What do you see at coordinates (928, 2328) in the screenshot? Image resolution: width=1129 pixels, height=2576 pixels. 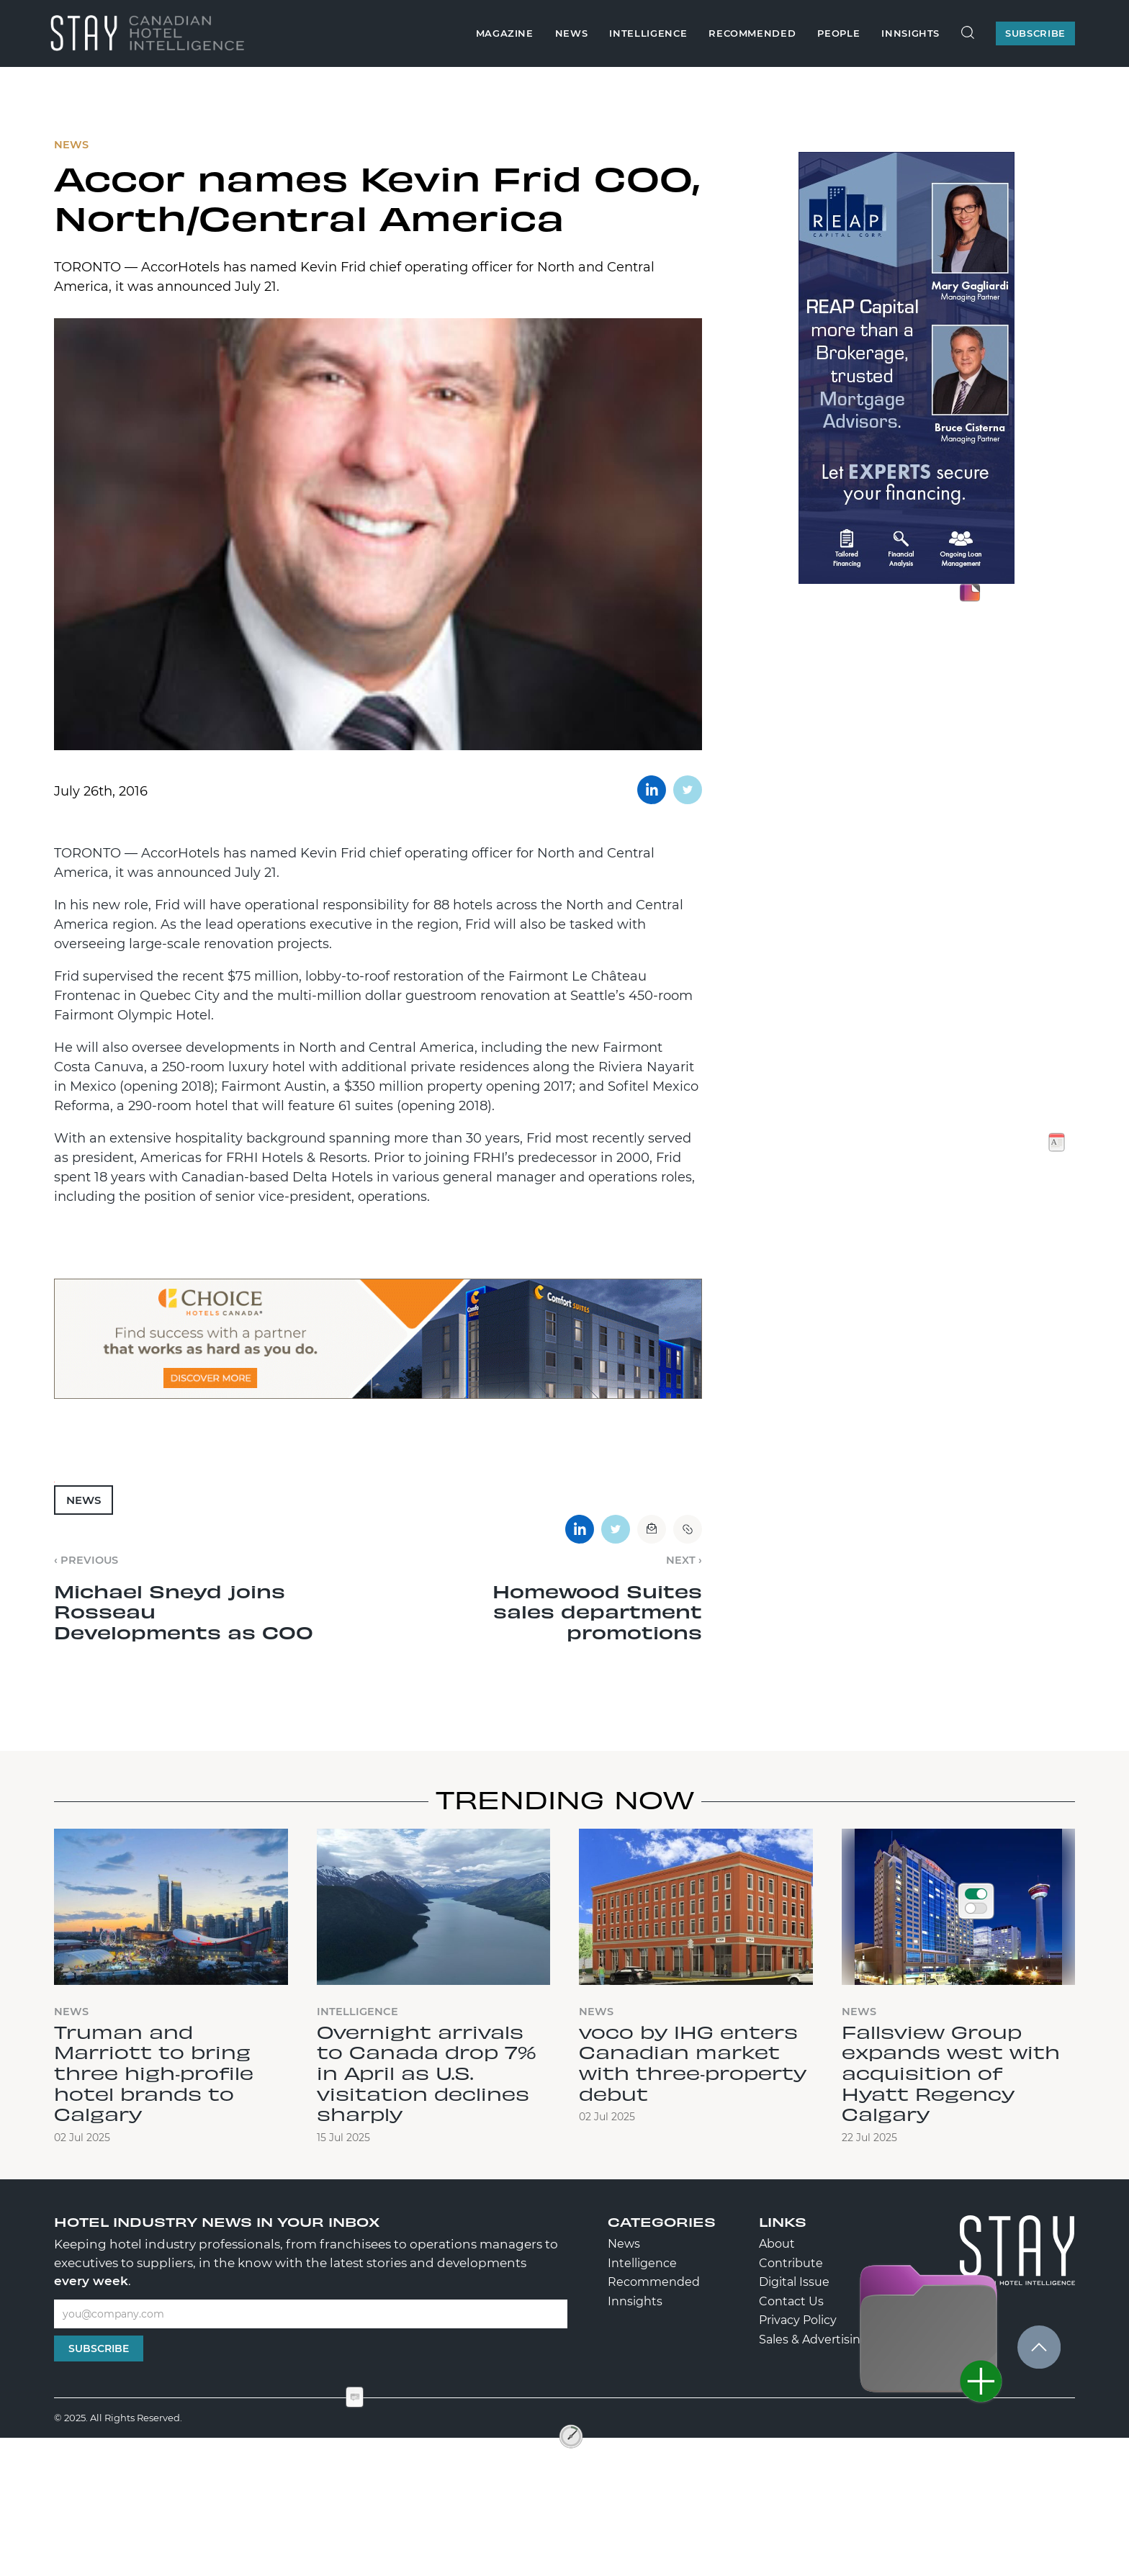 I see `create a new folder` at bounding box center [928, 2328].